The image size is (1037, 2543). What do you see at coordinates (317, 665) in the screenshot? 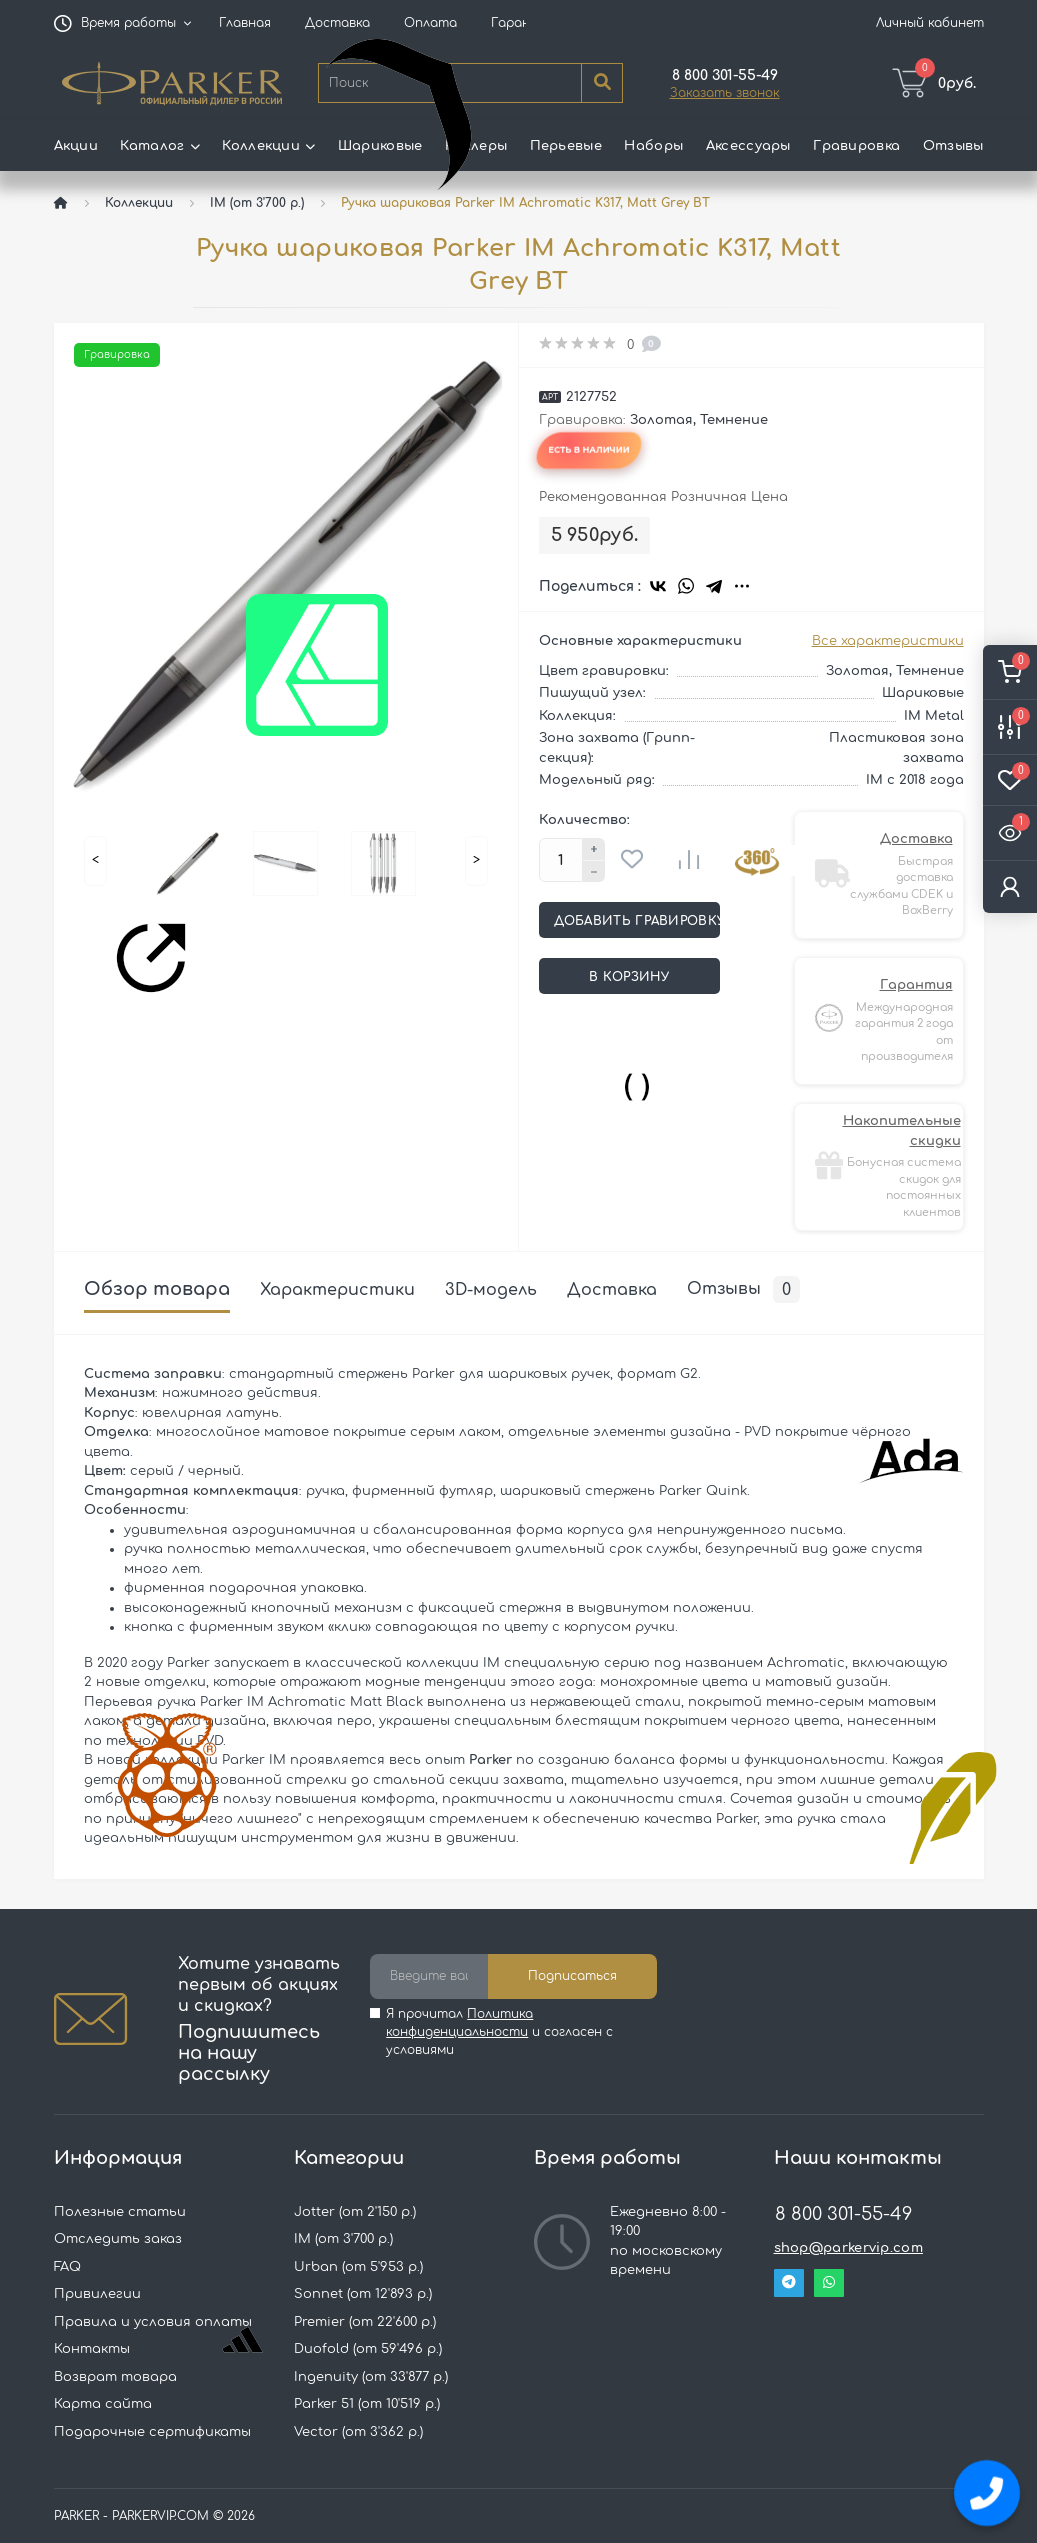
I see `open Affinity Designer application` at bounding box center [317, 665].